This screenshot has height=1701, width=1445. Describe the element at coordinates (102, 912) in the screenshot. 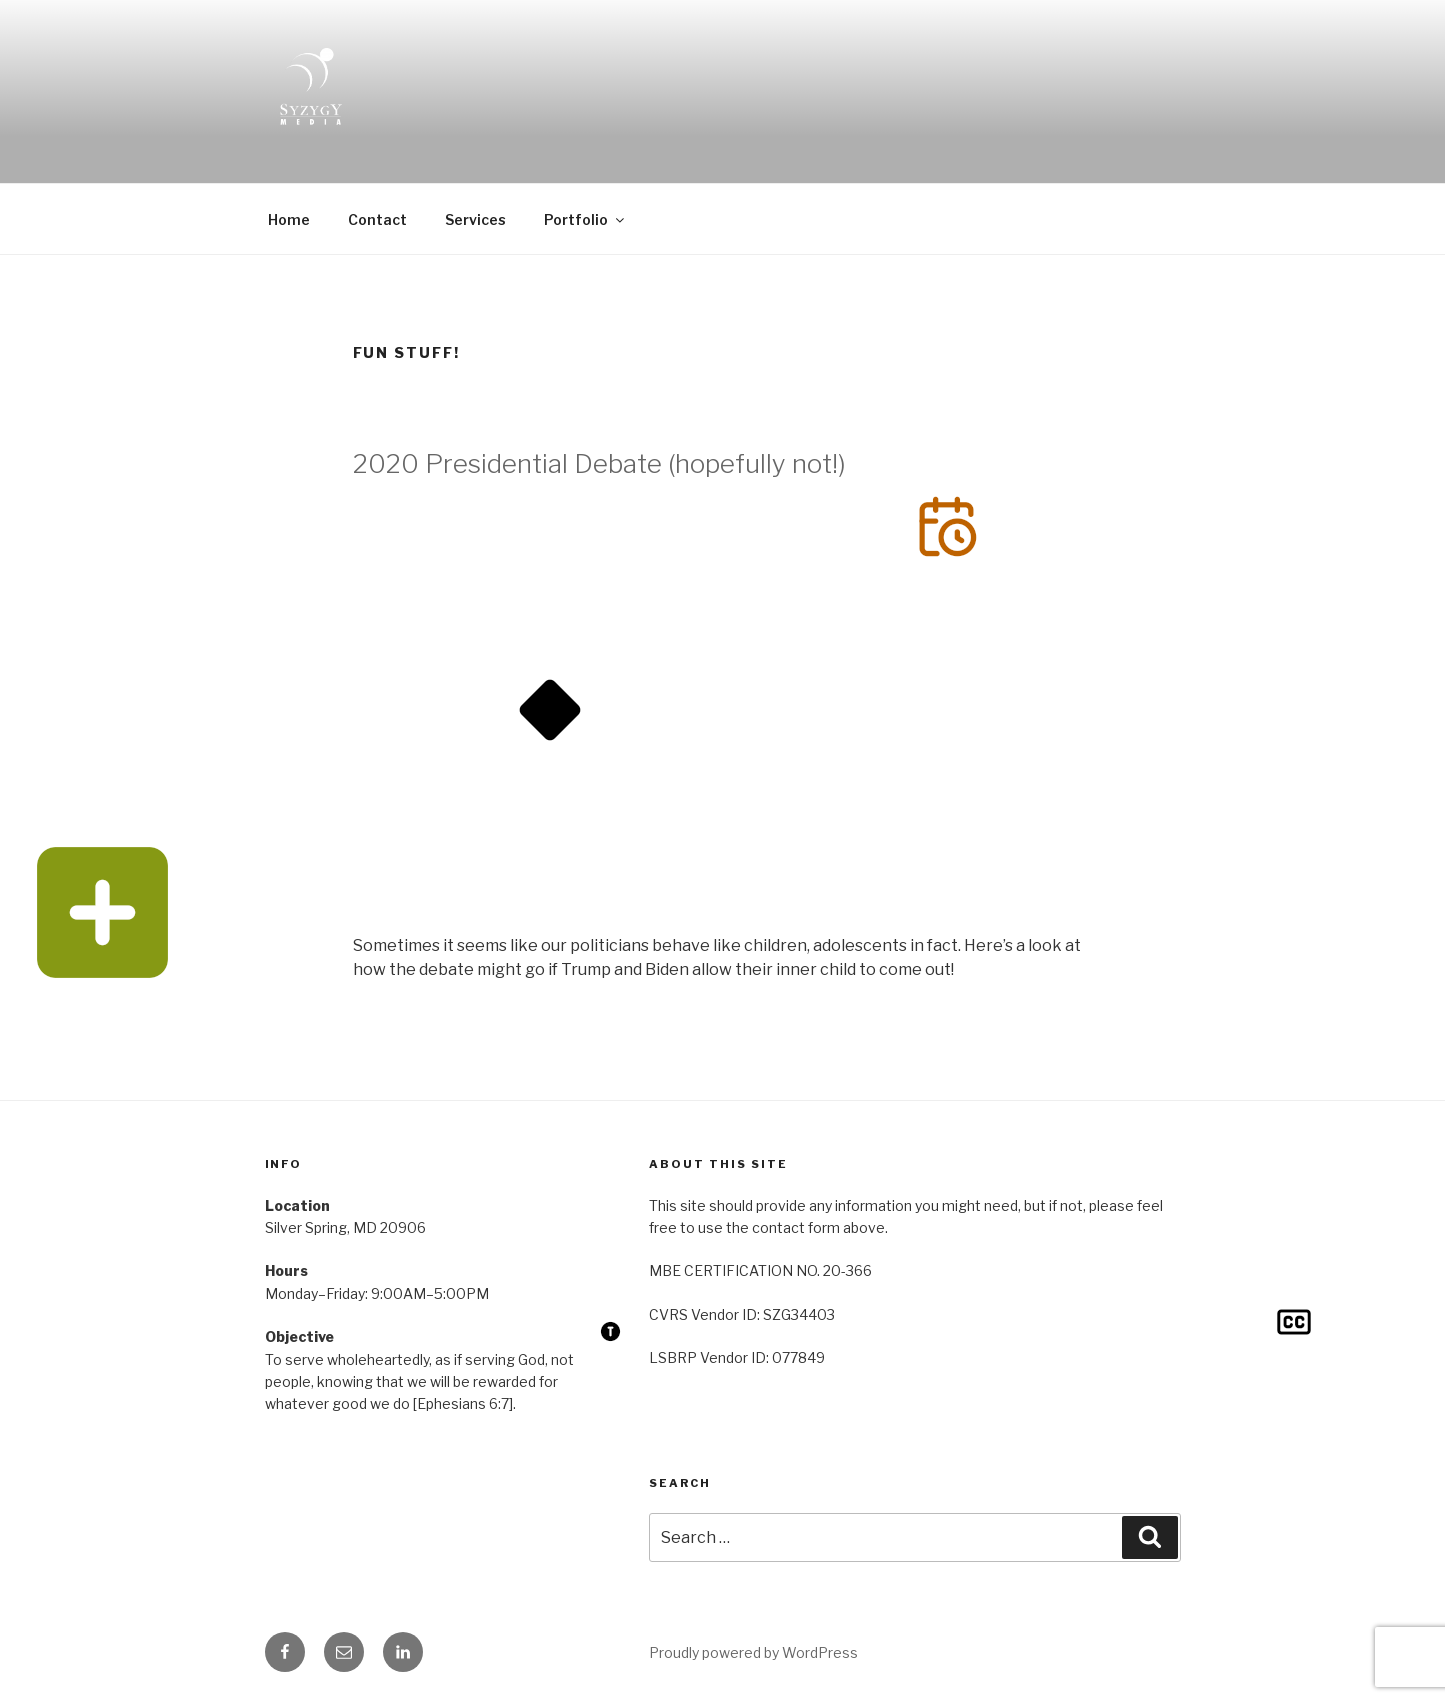

I see `add a new item` at that location.